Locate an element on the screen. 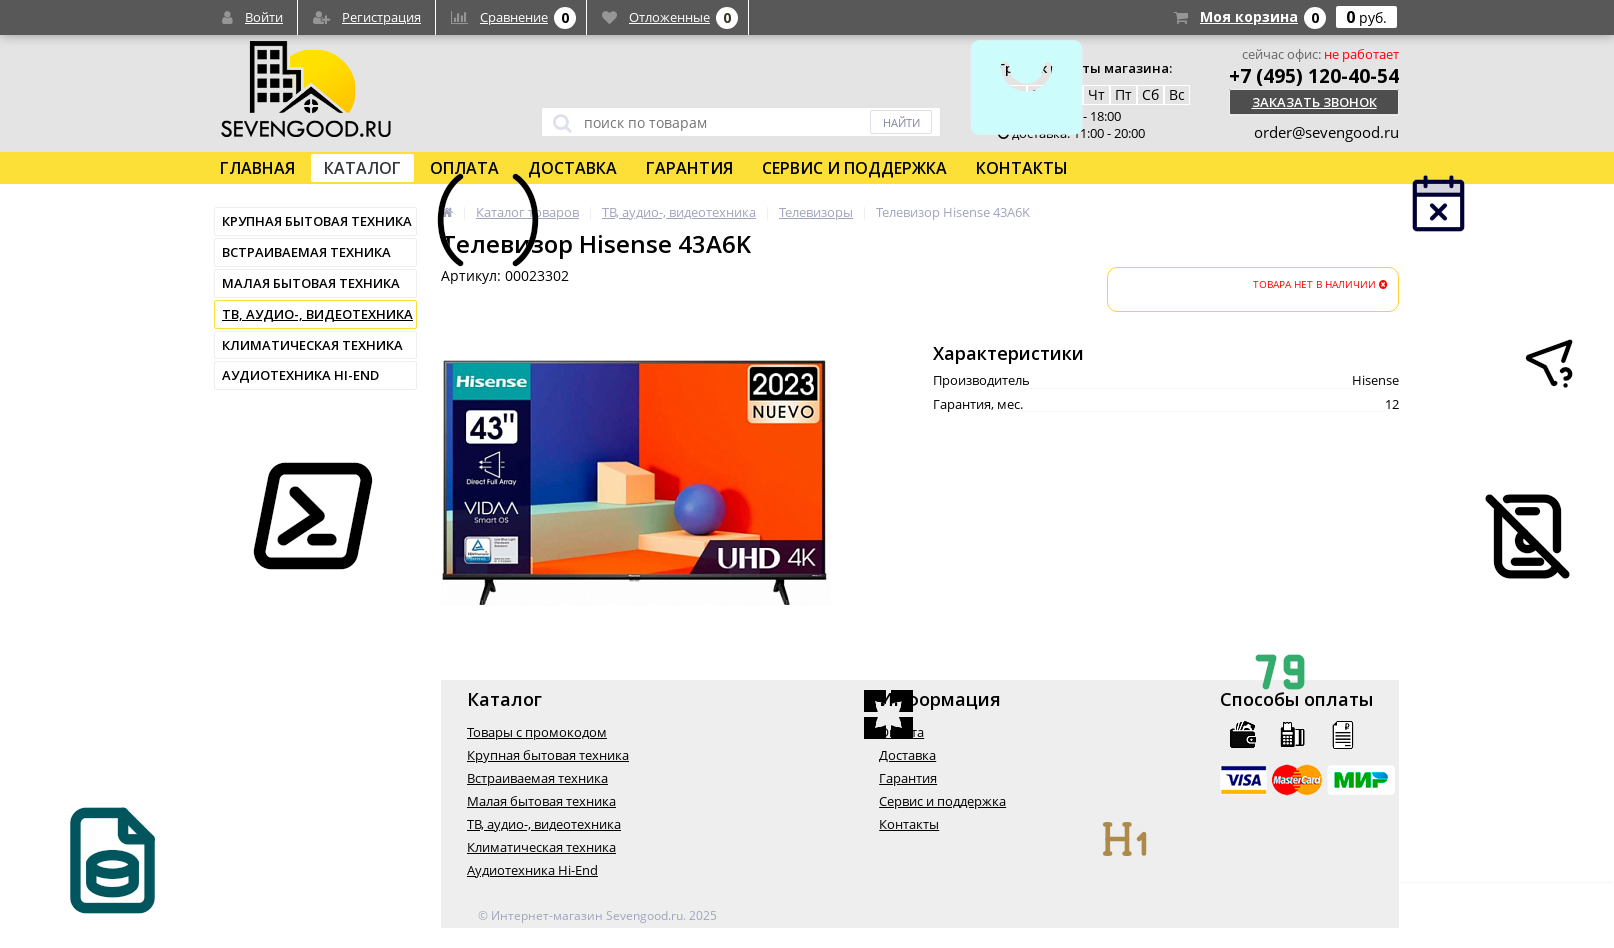 The height and width of the screenshot is (948, 1614). insert parentheses in text or code is located at coordinates (488, 220).